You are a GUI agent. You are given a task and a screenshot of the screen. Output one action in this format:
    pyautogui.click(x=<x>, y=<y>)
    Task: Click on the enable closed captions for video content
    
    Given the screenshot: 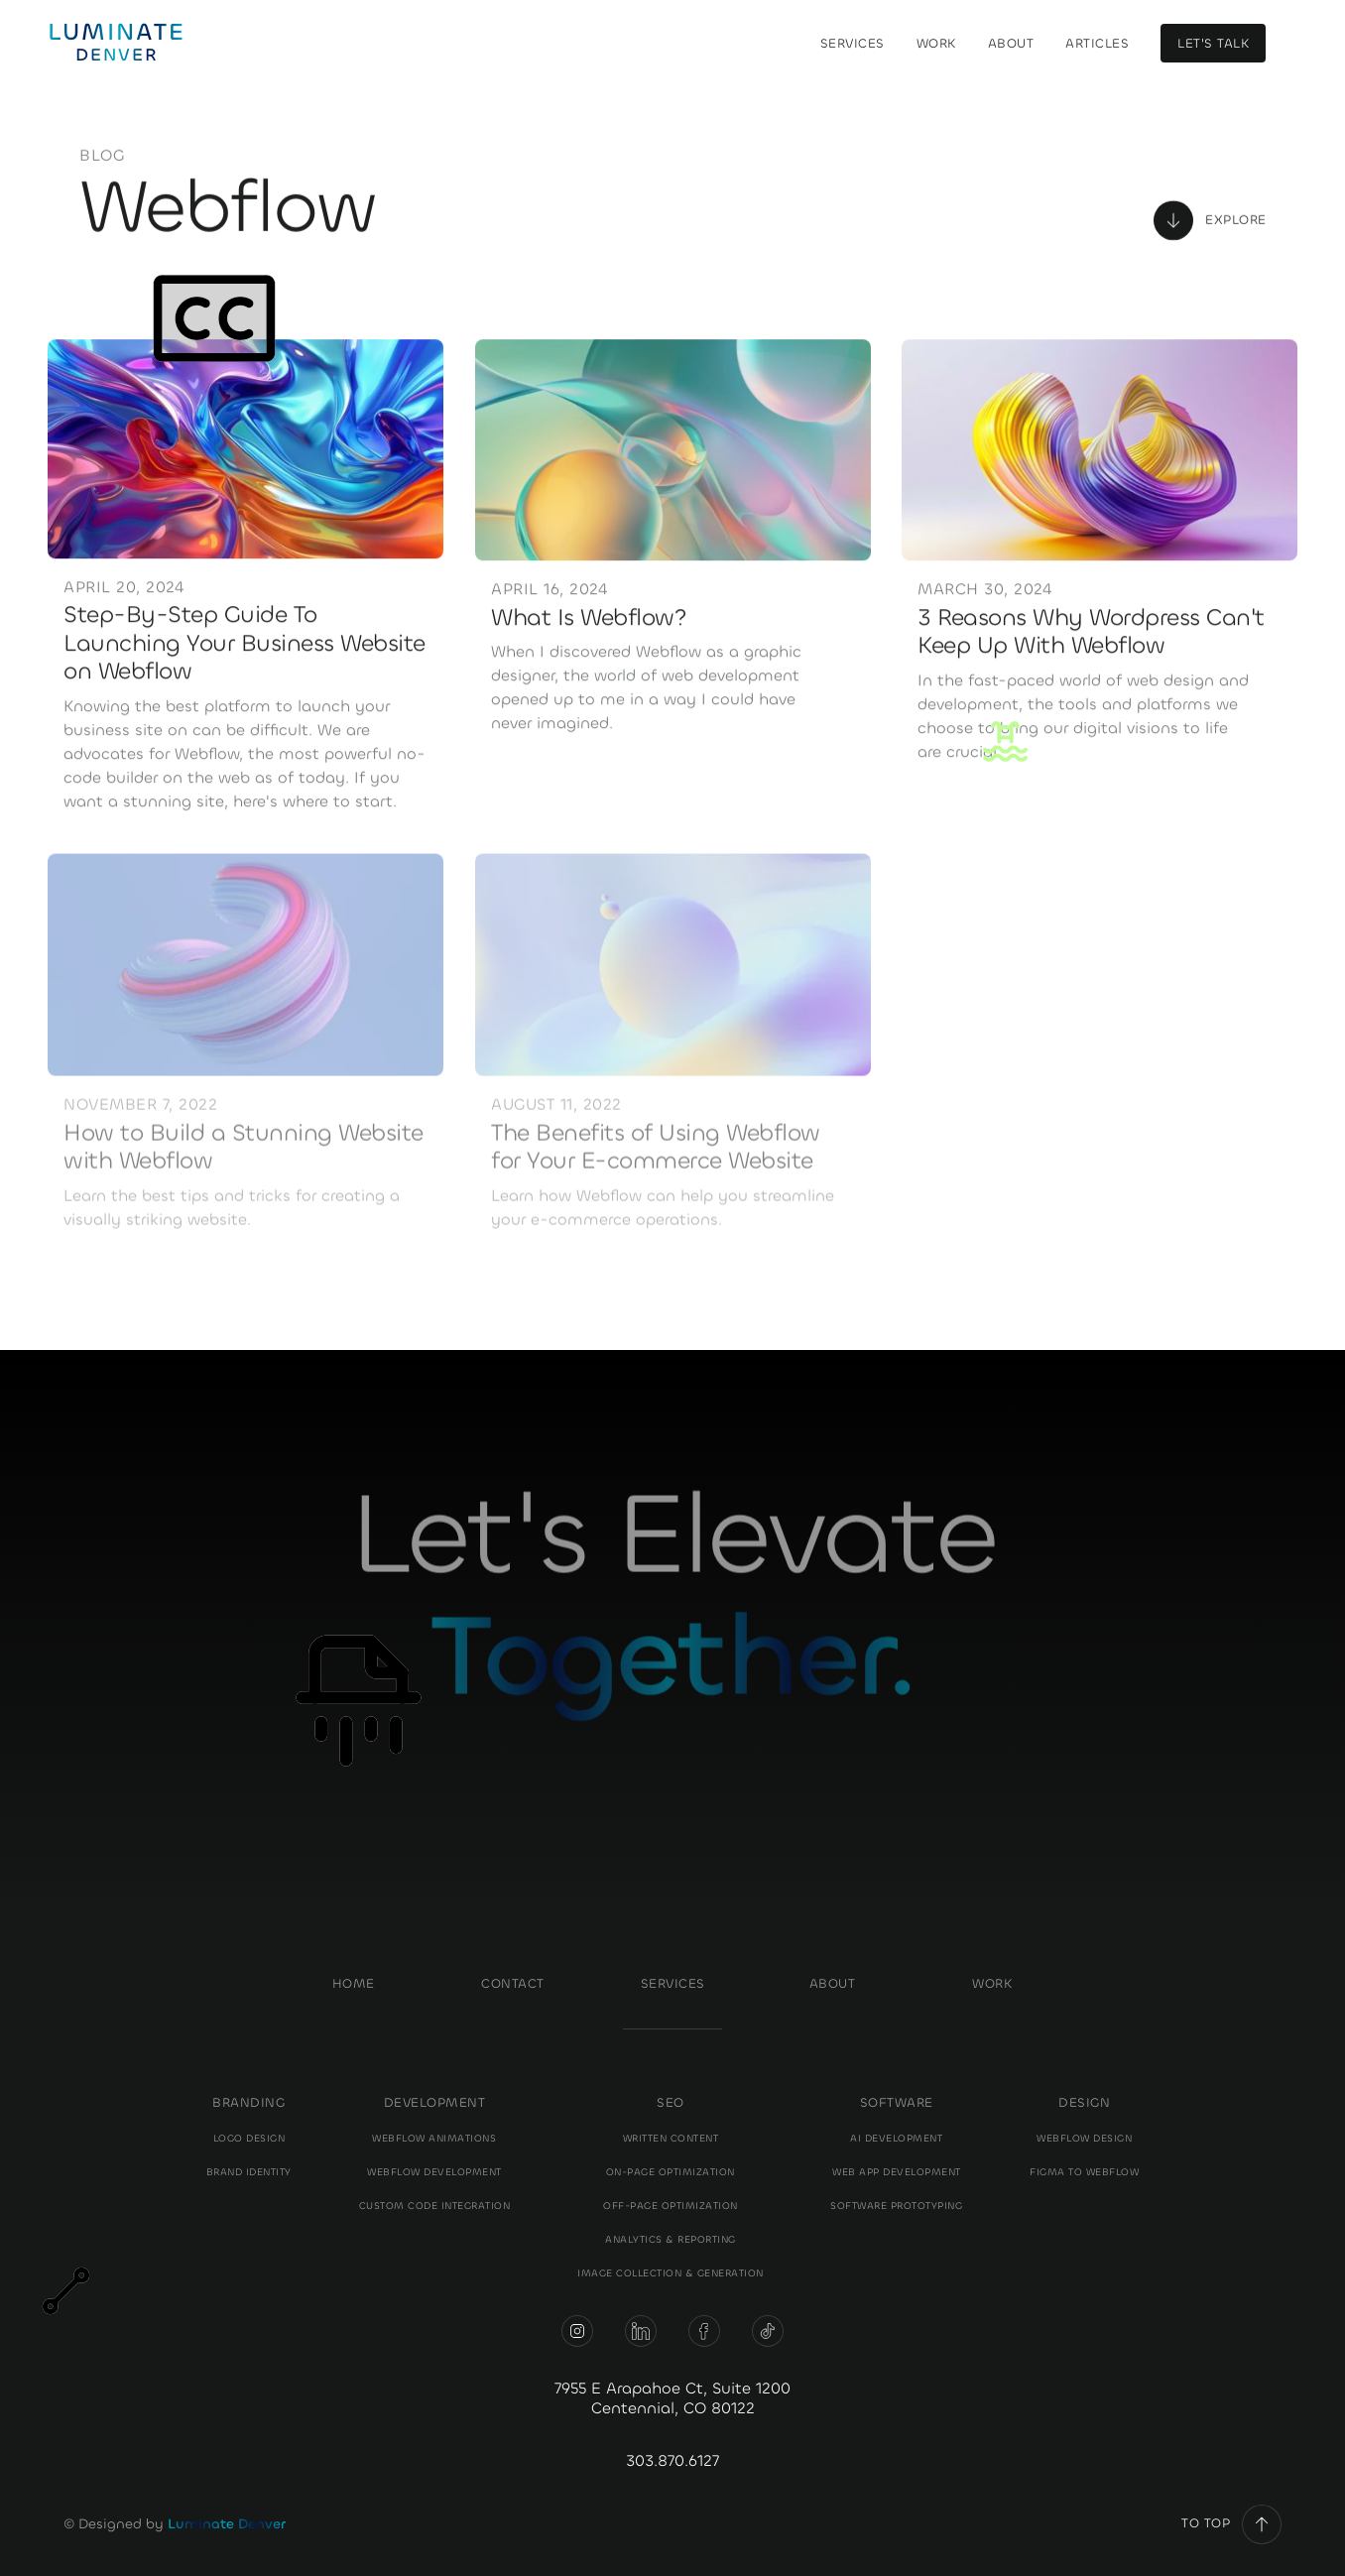 What is the action you would take?
    pyautogui.click(x=214, y=318)
    